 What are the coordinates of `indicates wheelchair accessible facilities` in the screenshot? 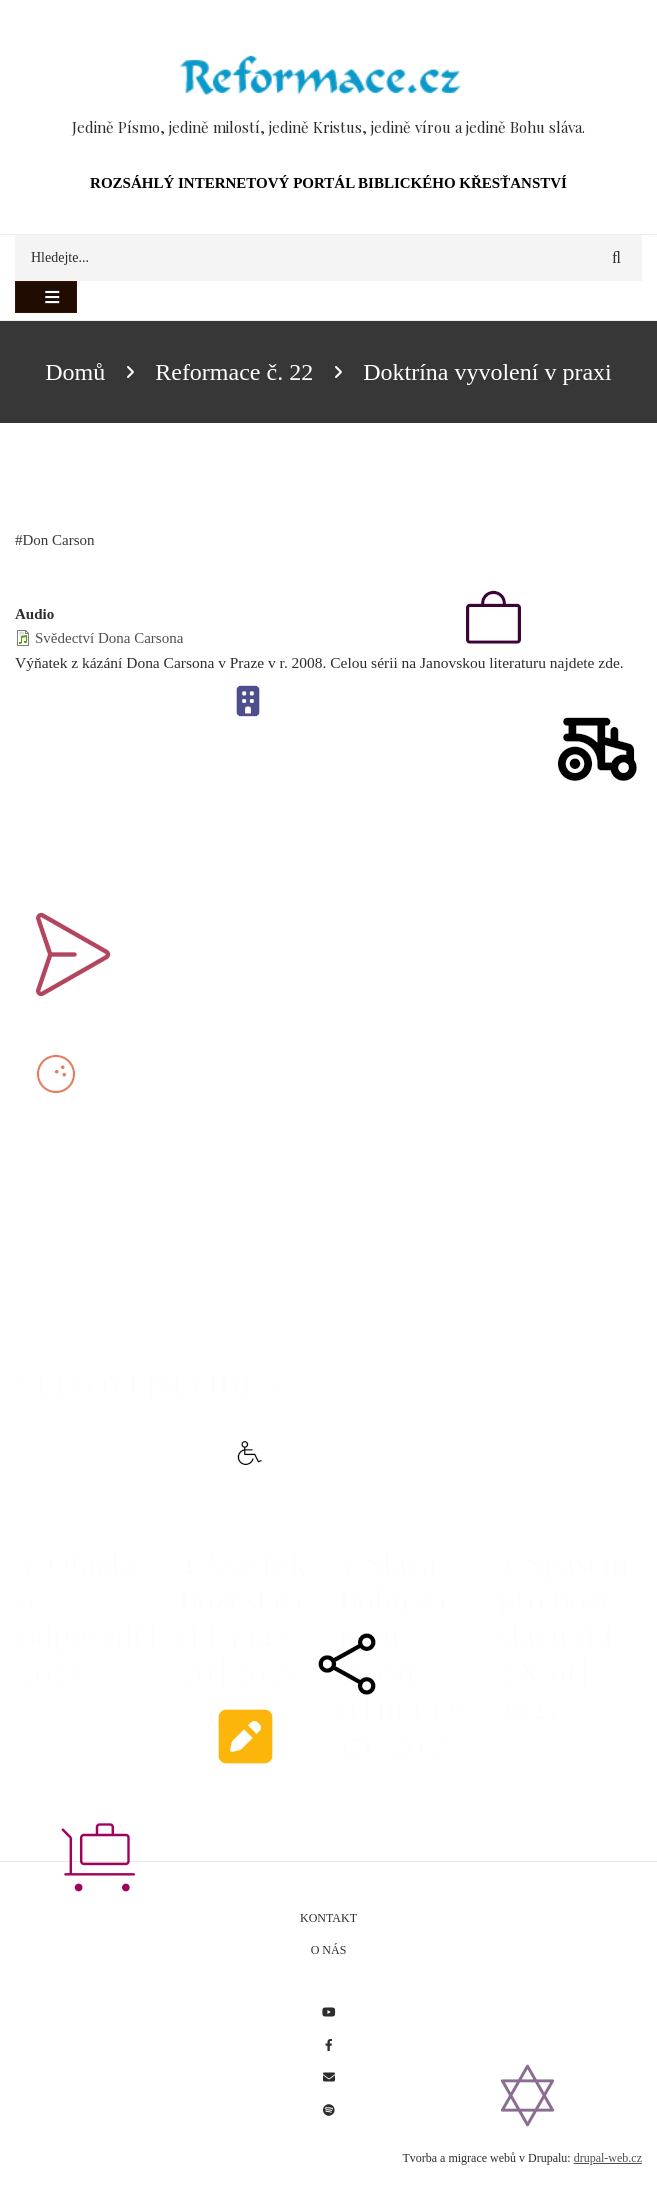 It's located at (247, 1453).